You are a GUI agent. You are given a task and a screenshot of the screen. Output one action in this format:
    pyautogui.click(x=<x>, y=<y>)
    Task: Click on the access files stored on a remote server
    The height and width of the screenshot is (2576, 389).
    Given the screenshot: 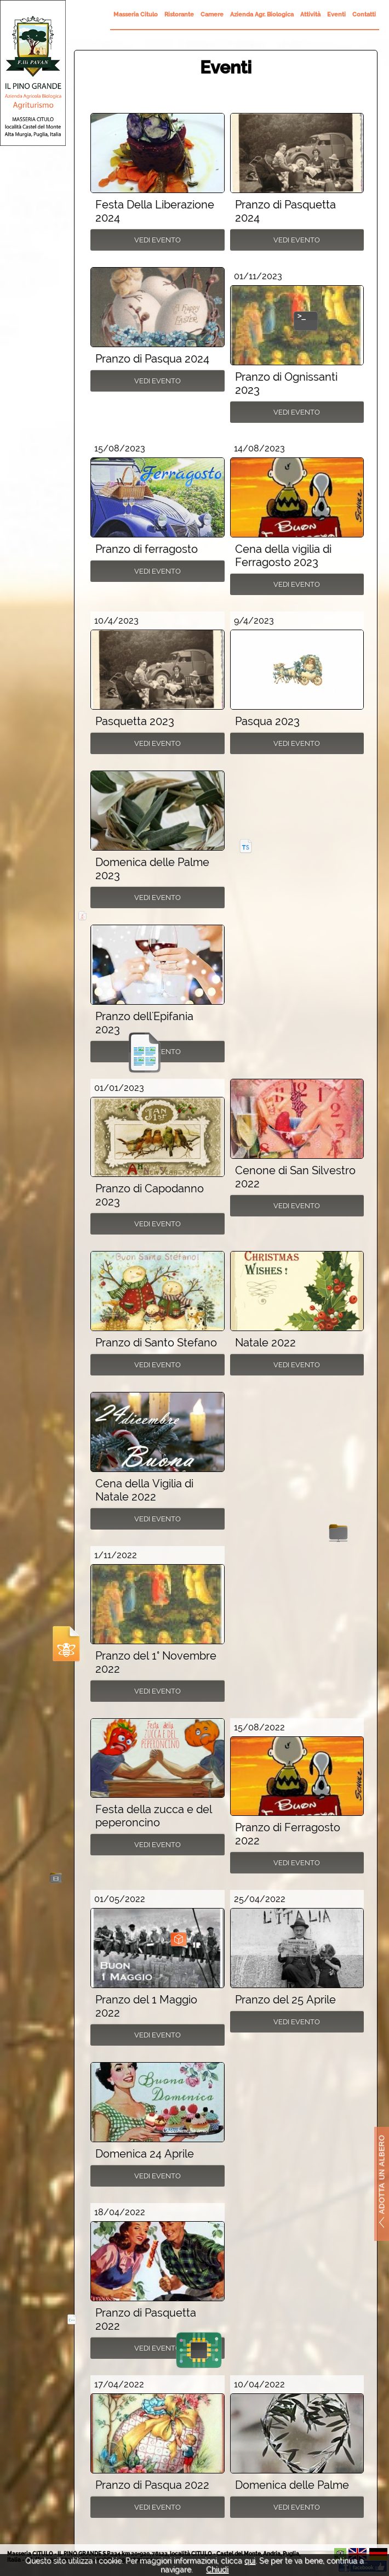 What is the action you would take?
    pyautogui.click(x=338, y=1532)
    